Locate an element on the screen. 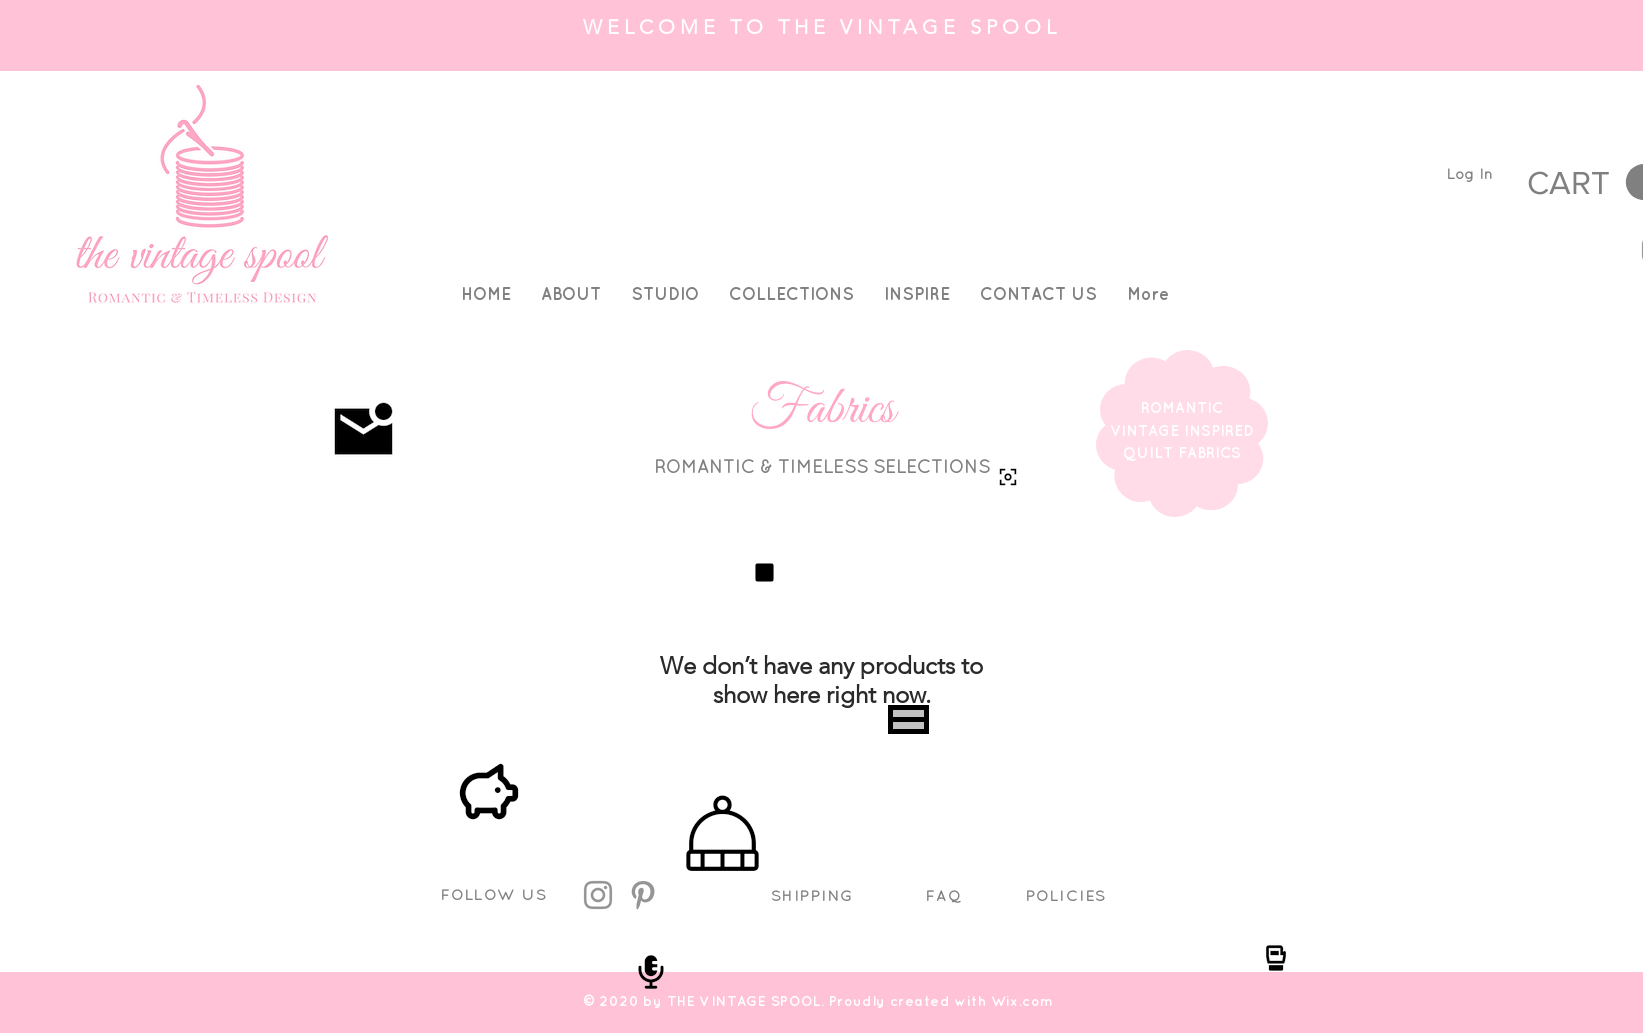 The image size is (1643, 1033). a filled checkbox or selected state is located at coordinates (764, 572).